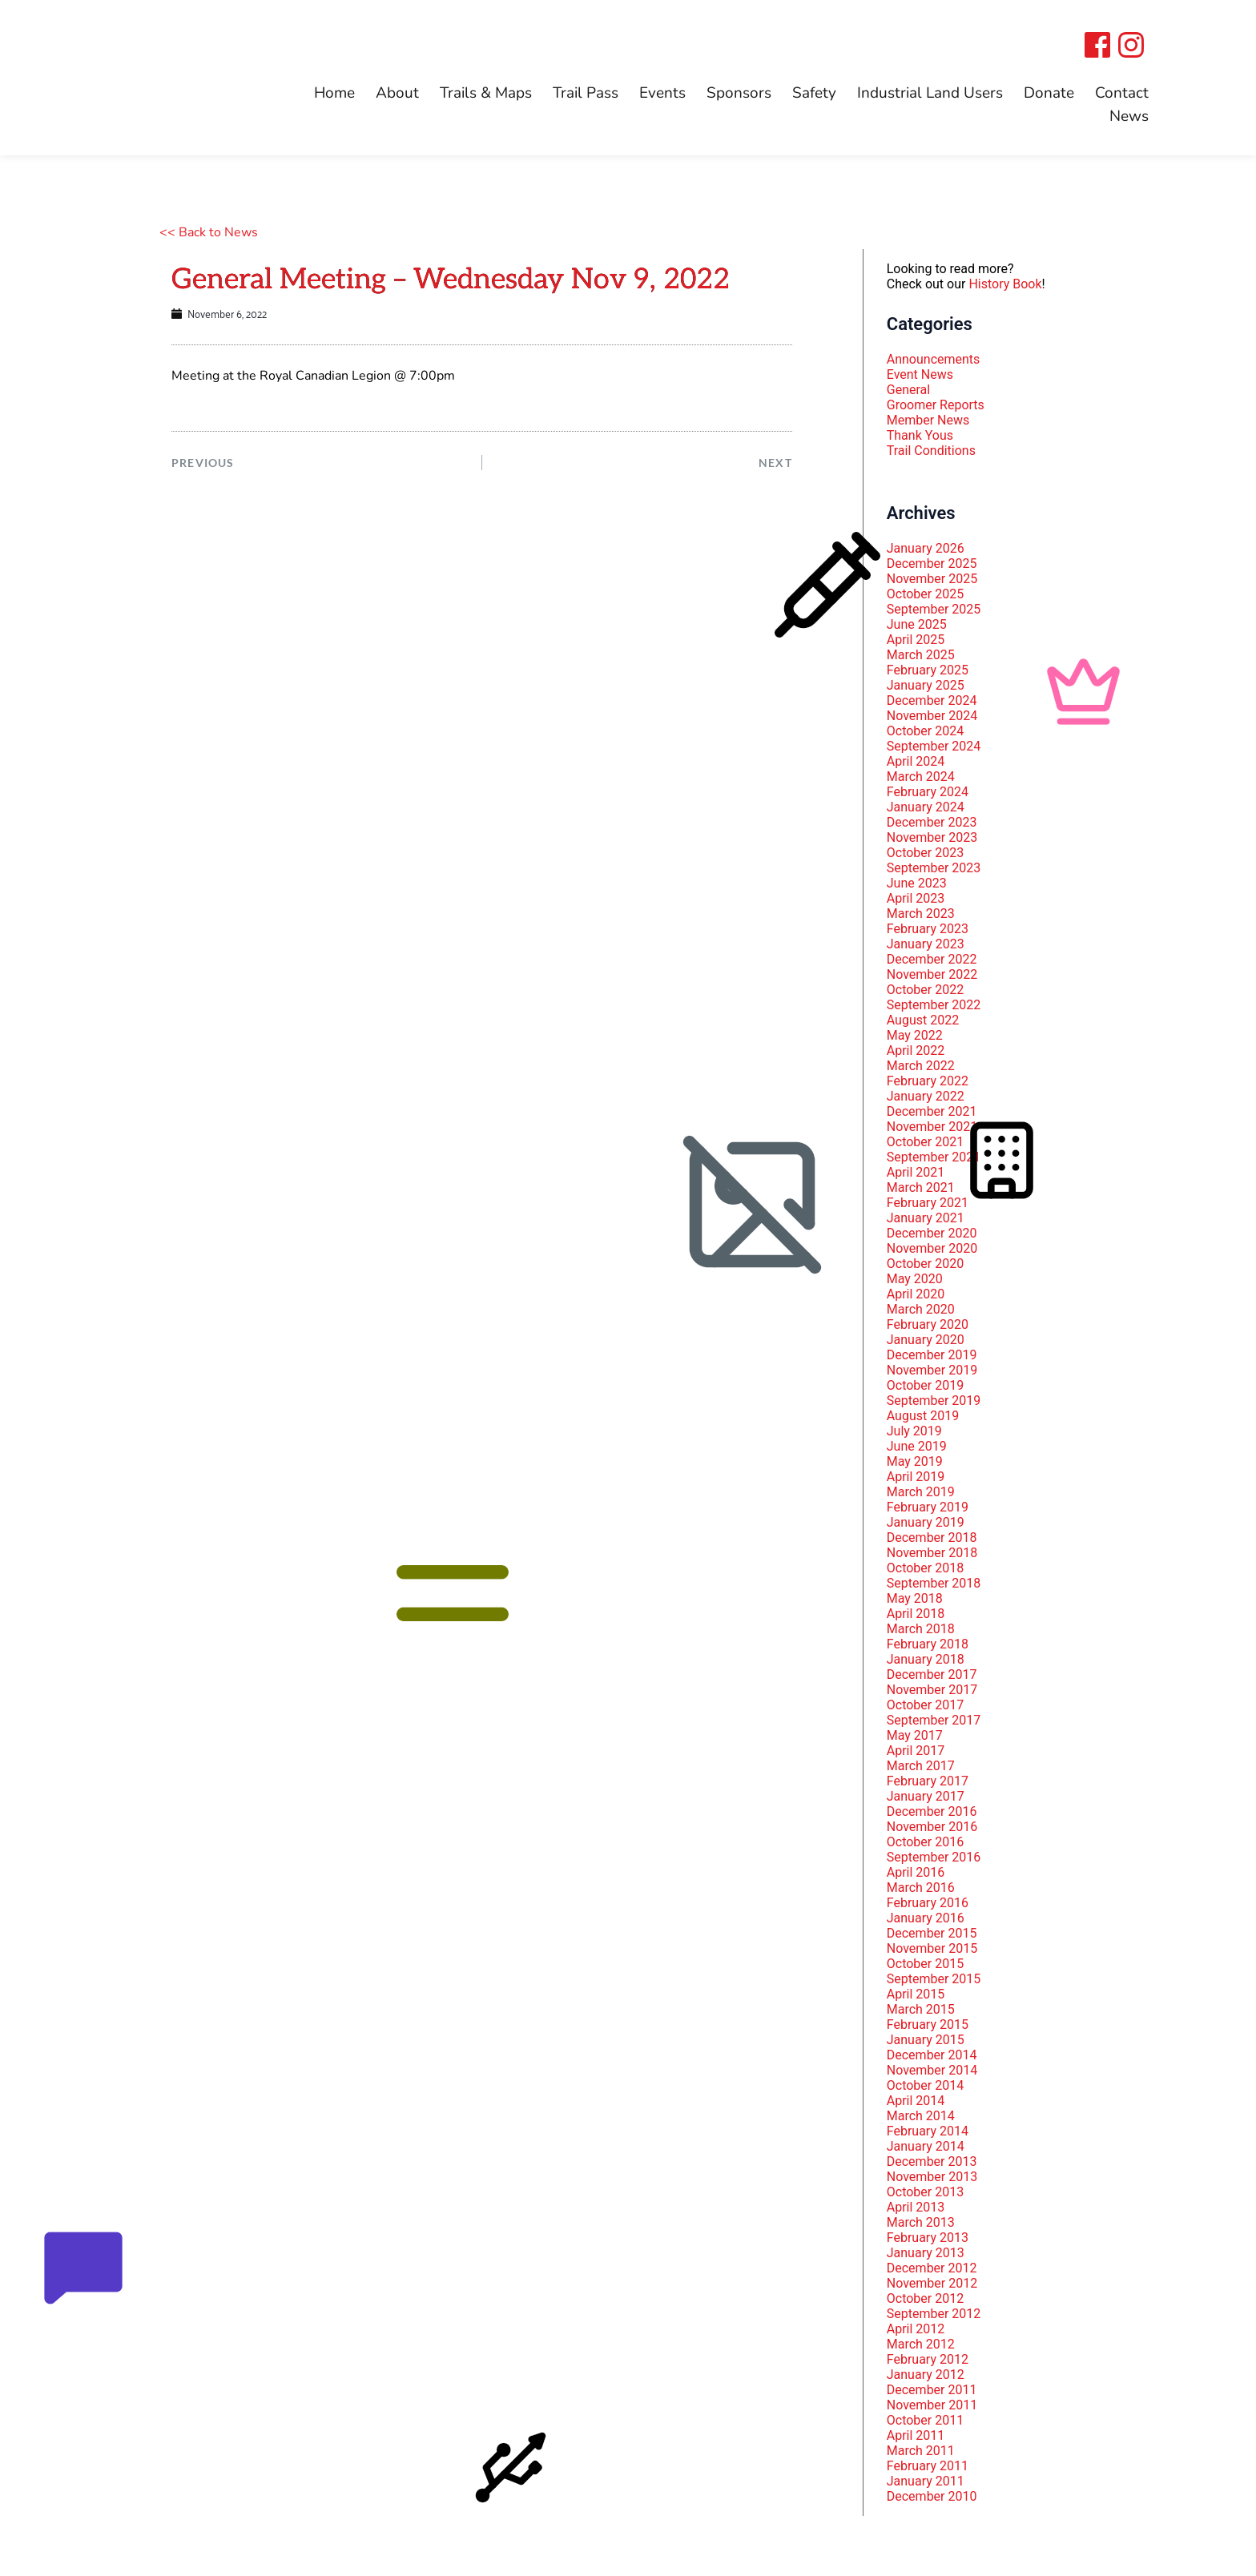 This screenshot has height=2576, width=1256. What do you see at coordinates (83, 2262) in the screenshot?
I see `open chat or messaging` at bounding box center [83, 2262].